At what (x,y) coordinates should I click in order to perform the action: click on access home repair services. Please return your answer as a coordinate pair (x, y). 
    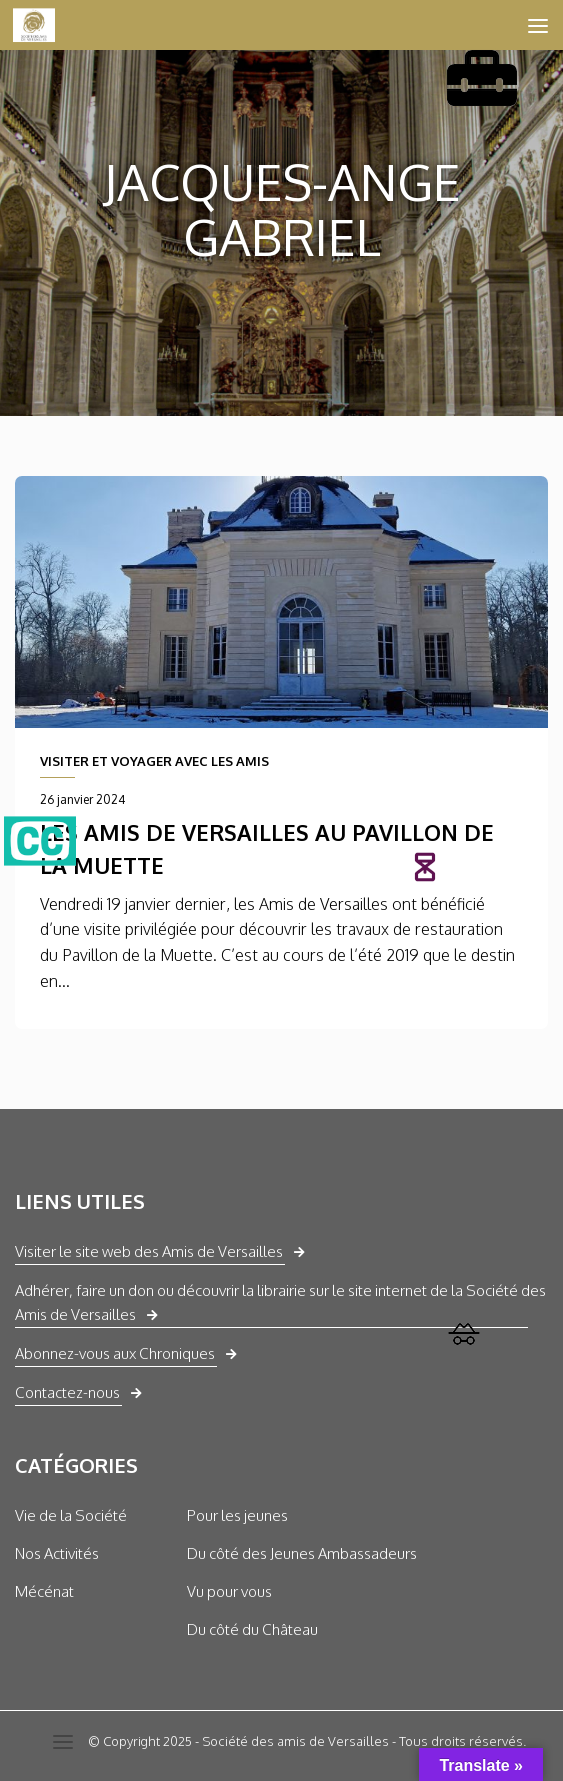
    Looking at the image, I should click on (482, 78).